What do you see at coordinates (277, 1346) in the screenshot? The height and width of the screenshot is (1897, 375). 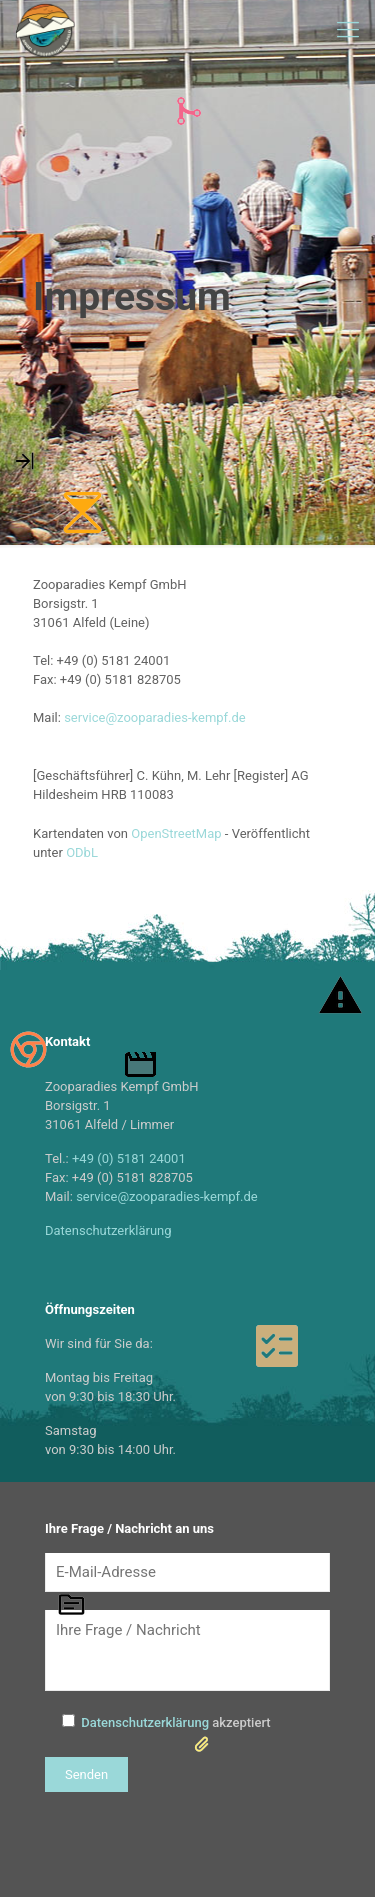 I see `view completed tasks or checklist` at bounding box center [277, 1346].